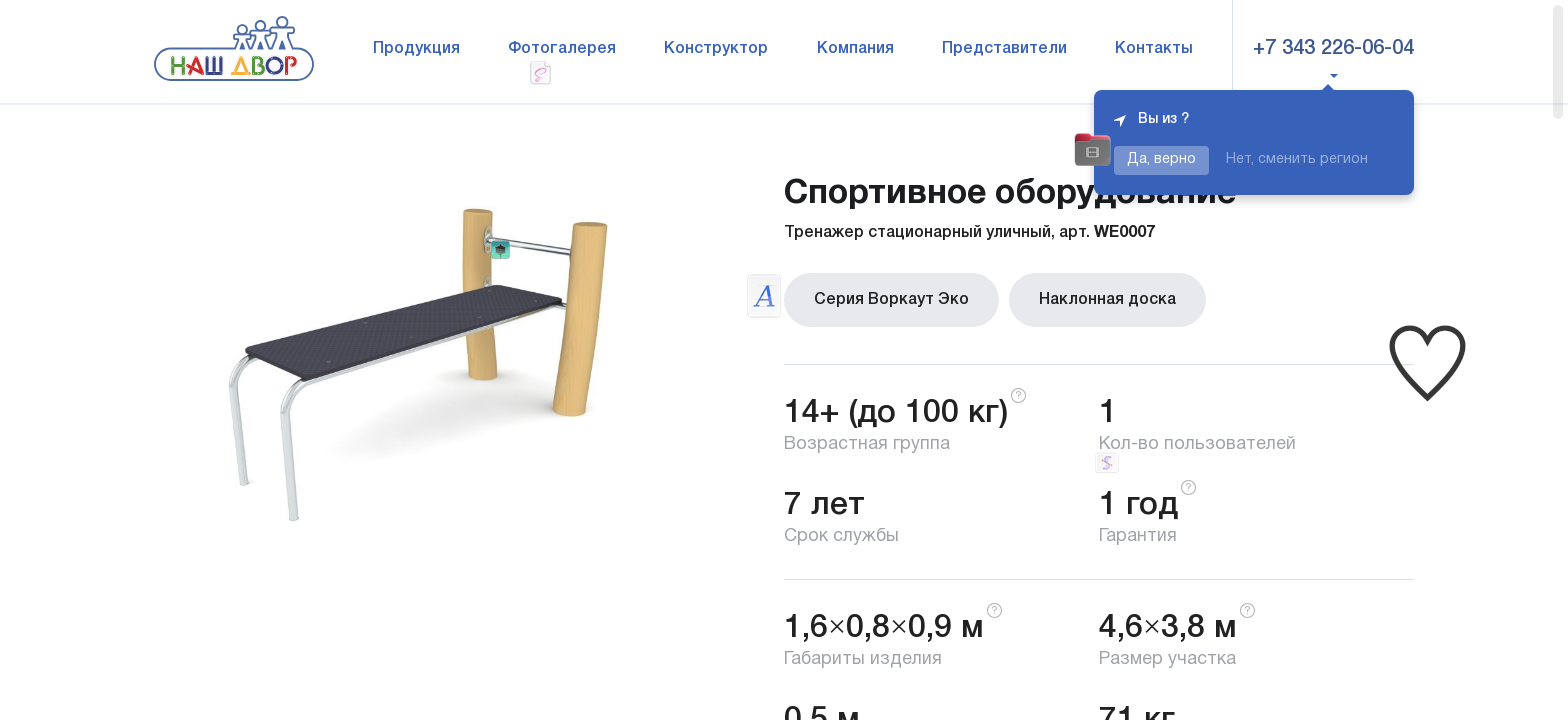  I want to click on open a font file, so click(764, 296).